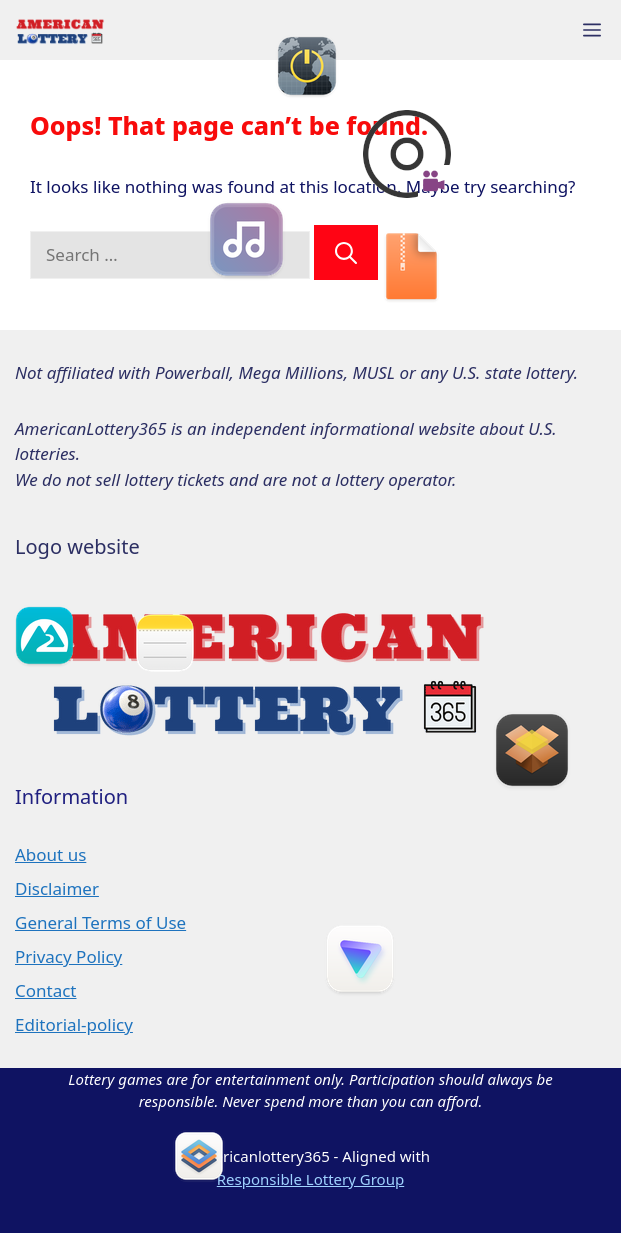  What do you see at coordinates (411, 267) in the screenshot?
I see `an ARJ compressed archive file` at bounding box center [411, 267].